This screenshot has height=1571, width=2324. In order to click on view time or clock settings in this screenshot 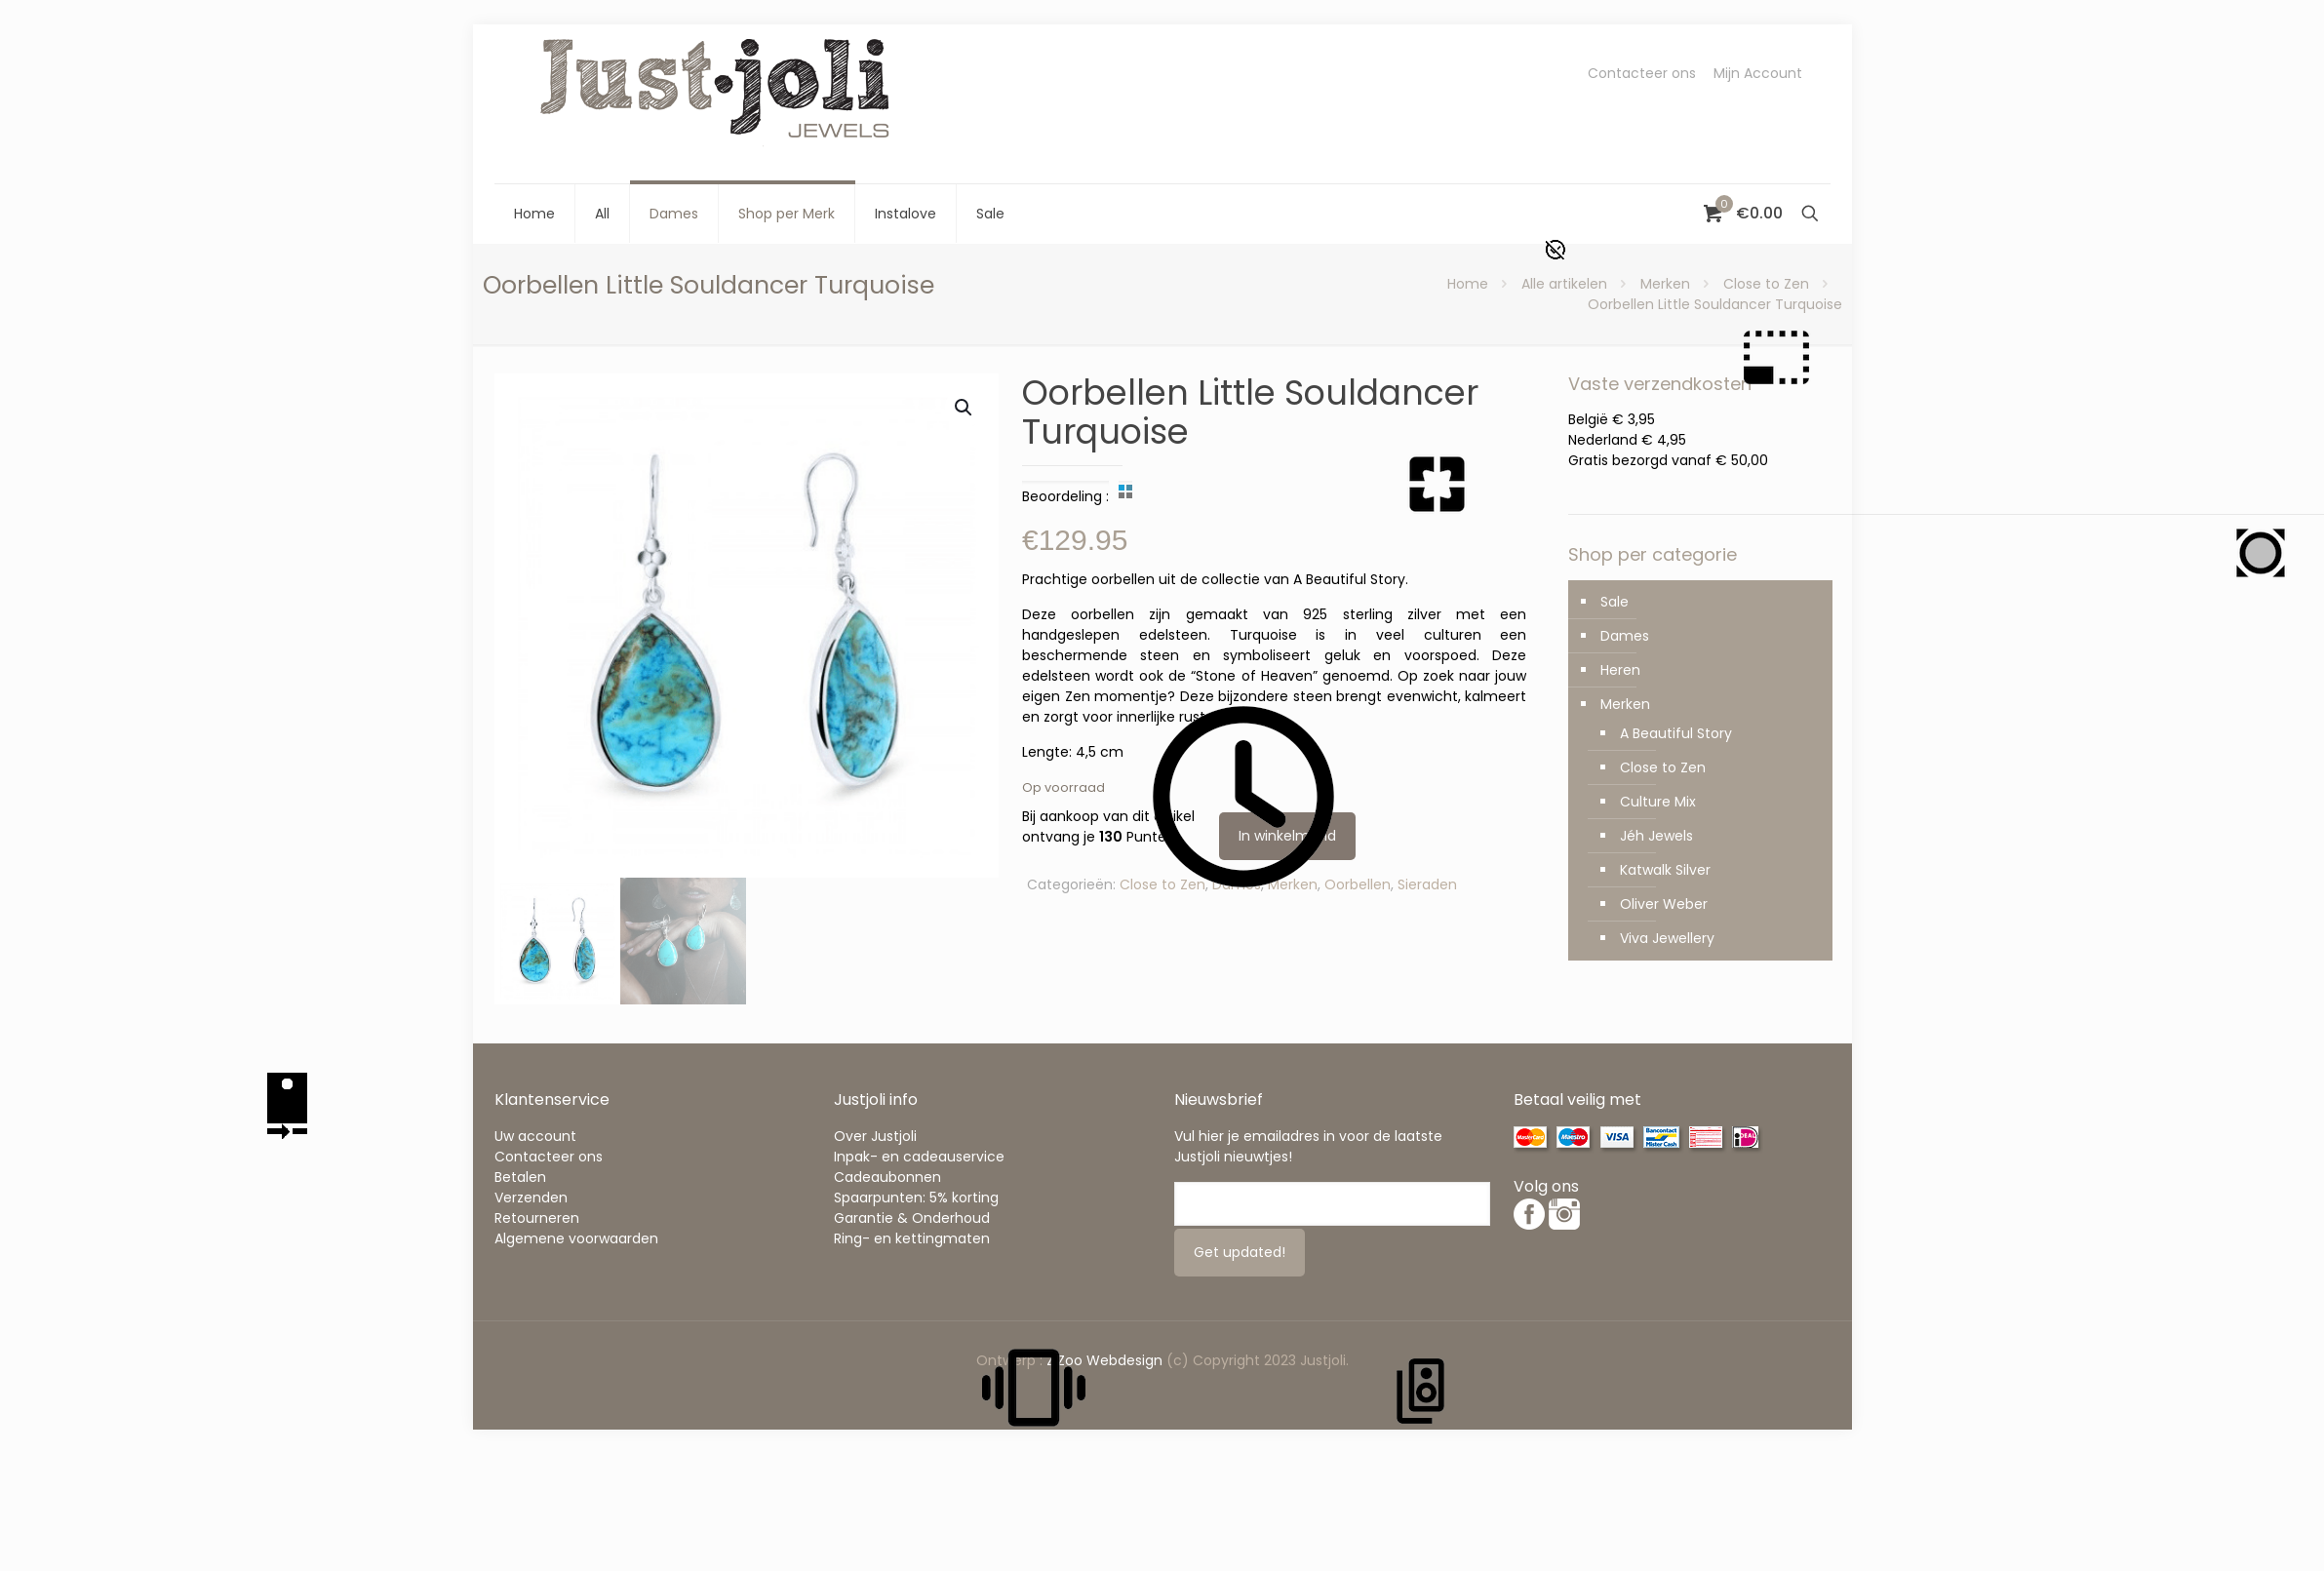, I will do `click(1243, 797)`.